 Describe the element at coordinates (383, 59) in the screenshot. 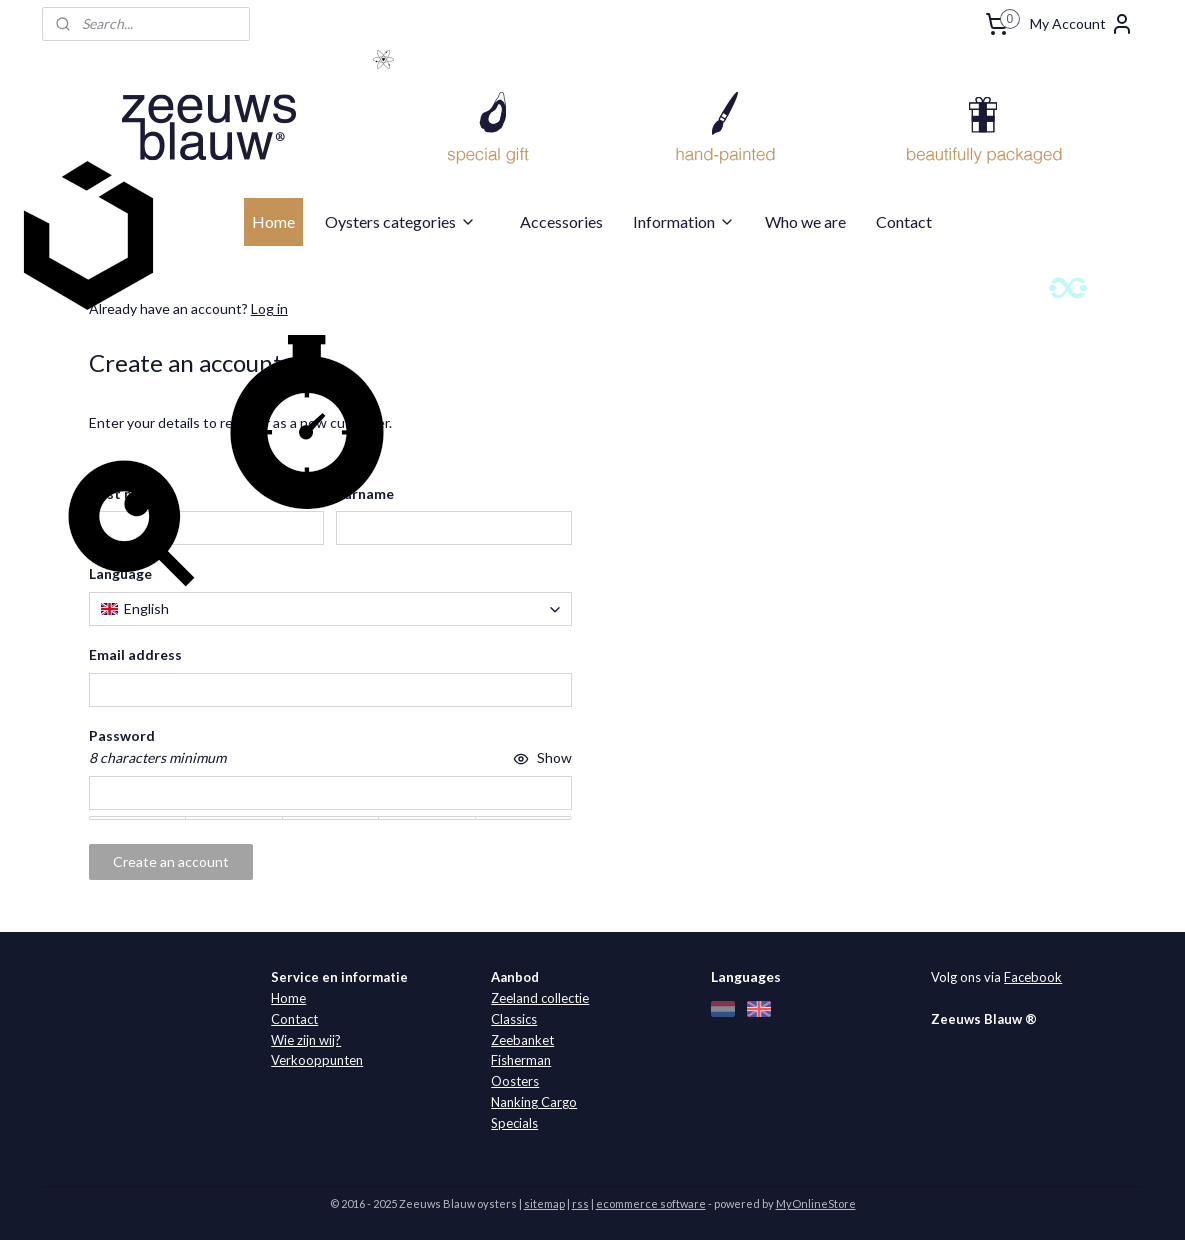

I see `neutralinojs framework logo` at that location.